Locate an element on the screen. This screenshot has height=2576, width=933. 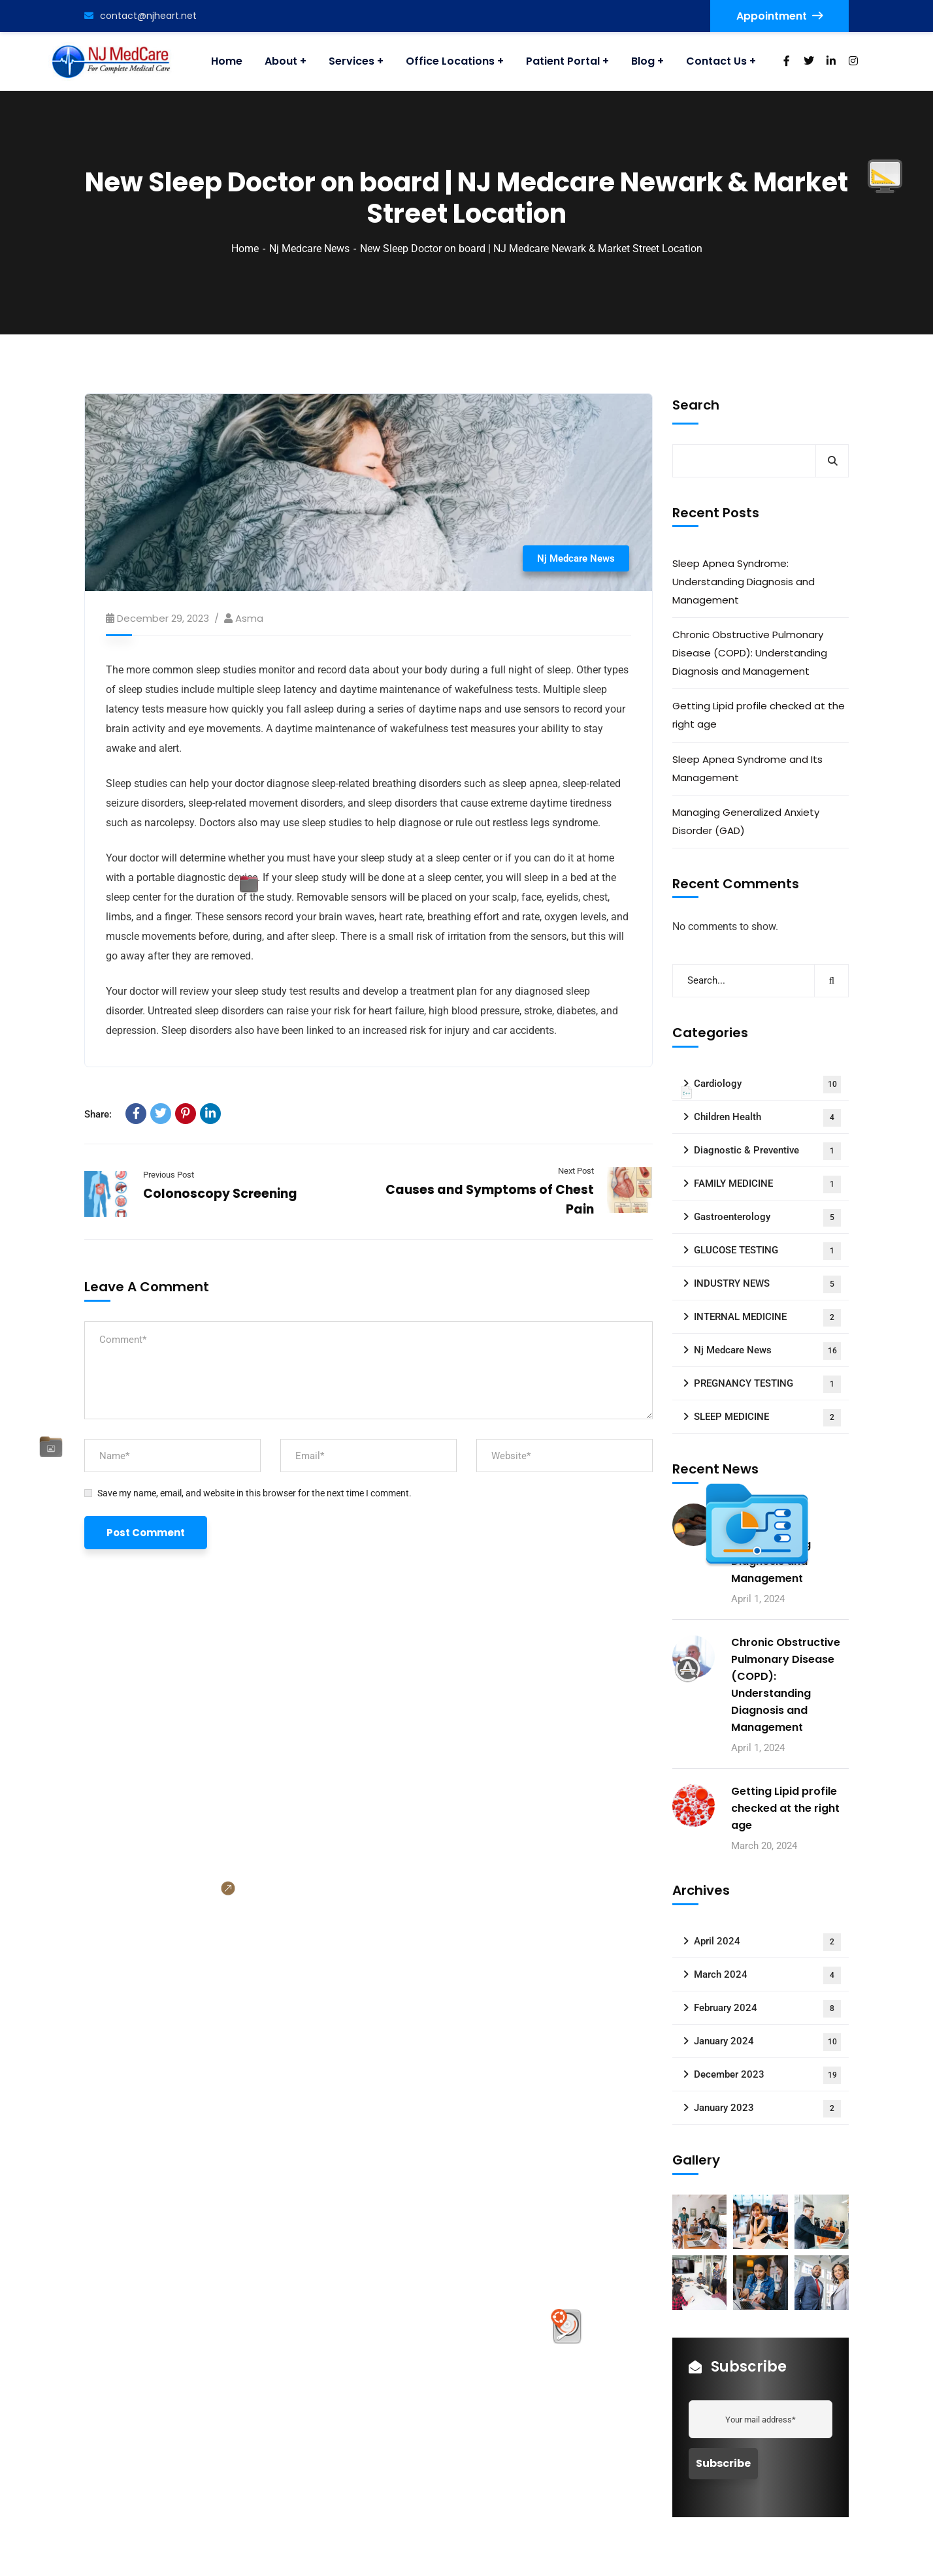
open your pictures folder is located at coordinates (51, 1447).